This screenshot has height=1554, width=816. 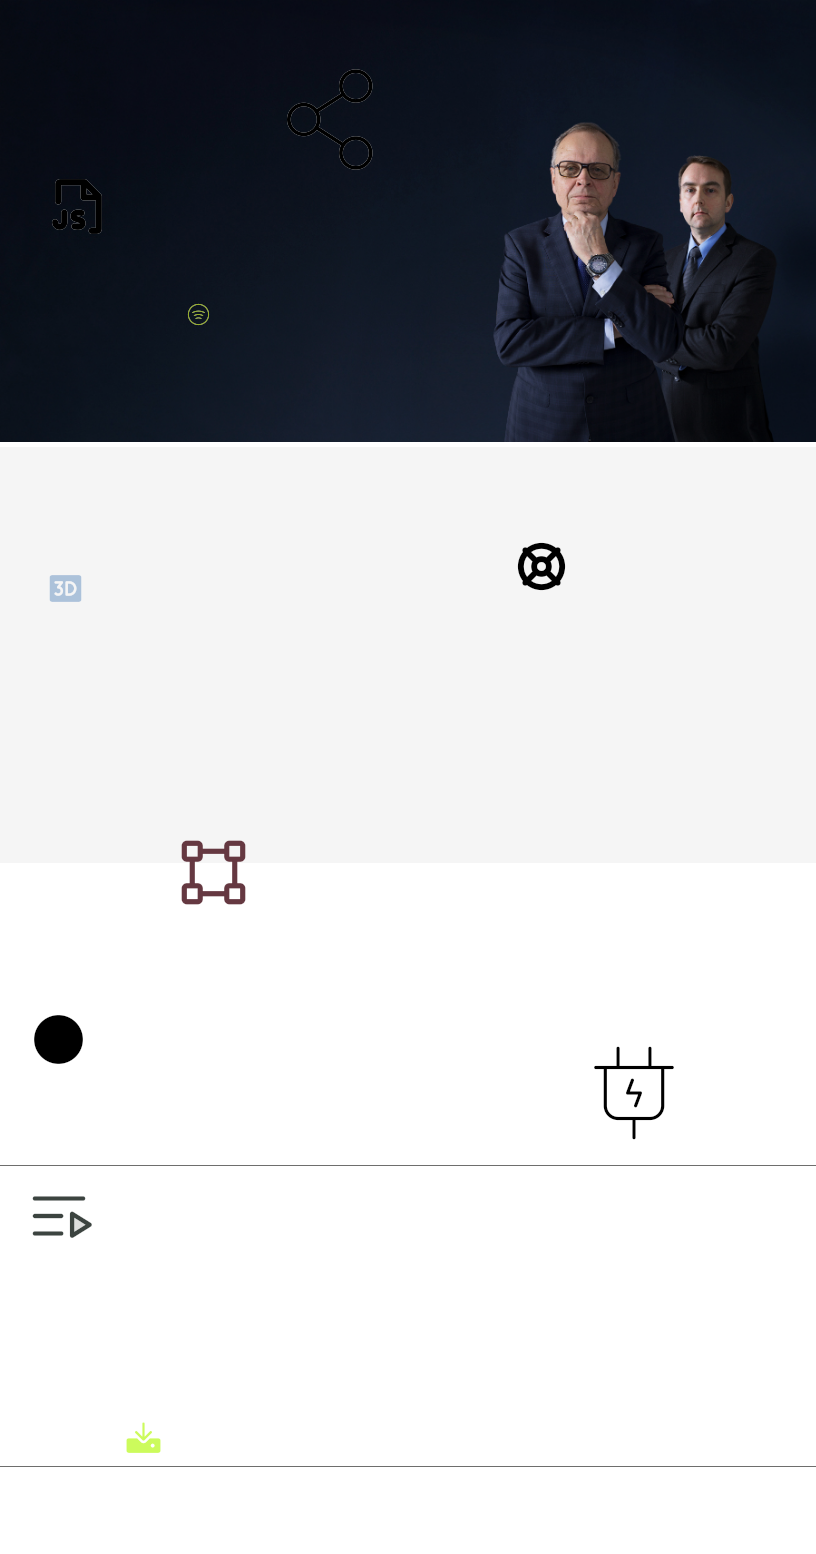 What do you see at coordinates (78, 206) in the screenshot?
I see `javascript file in a project directory` at bounding box center [78, 206].